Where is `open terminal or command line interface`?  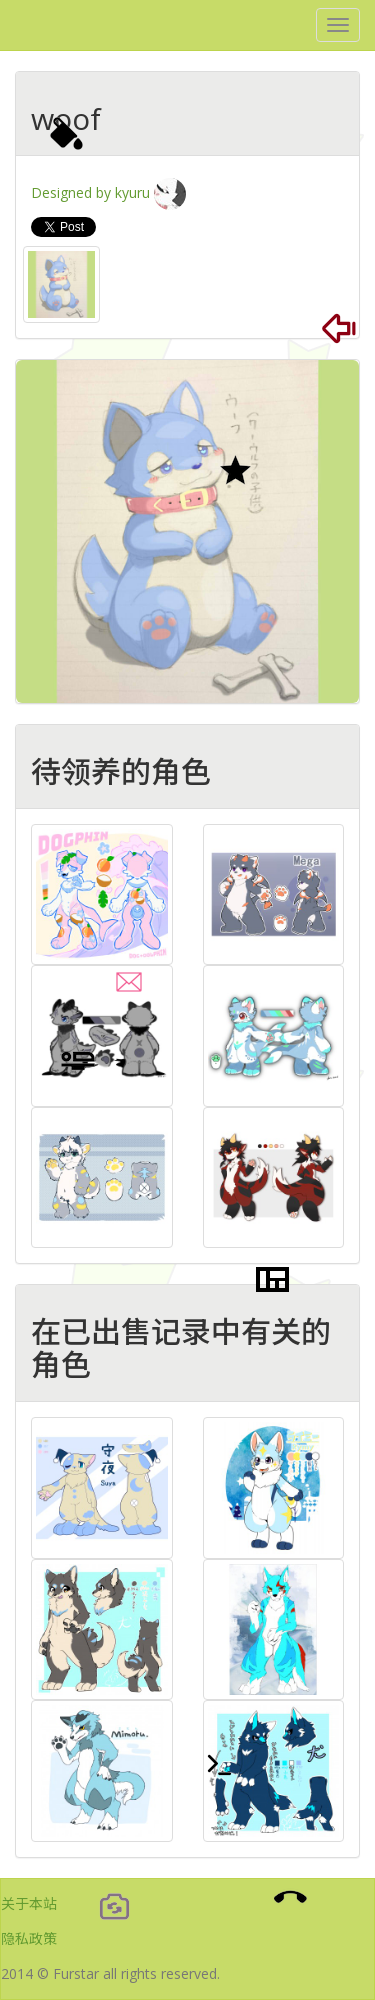 open terminal or command line interface is located at coordinates (219, 1763).